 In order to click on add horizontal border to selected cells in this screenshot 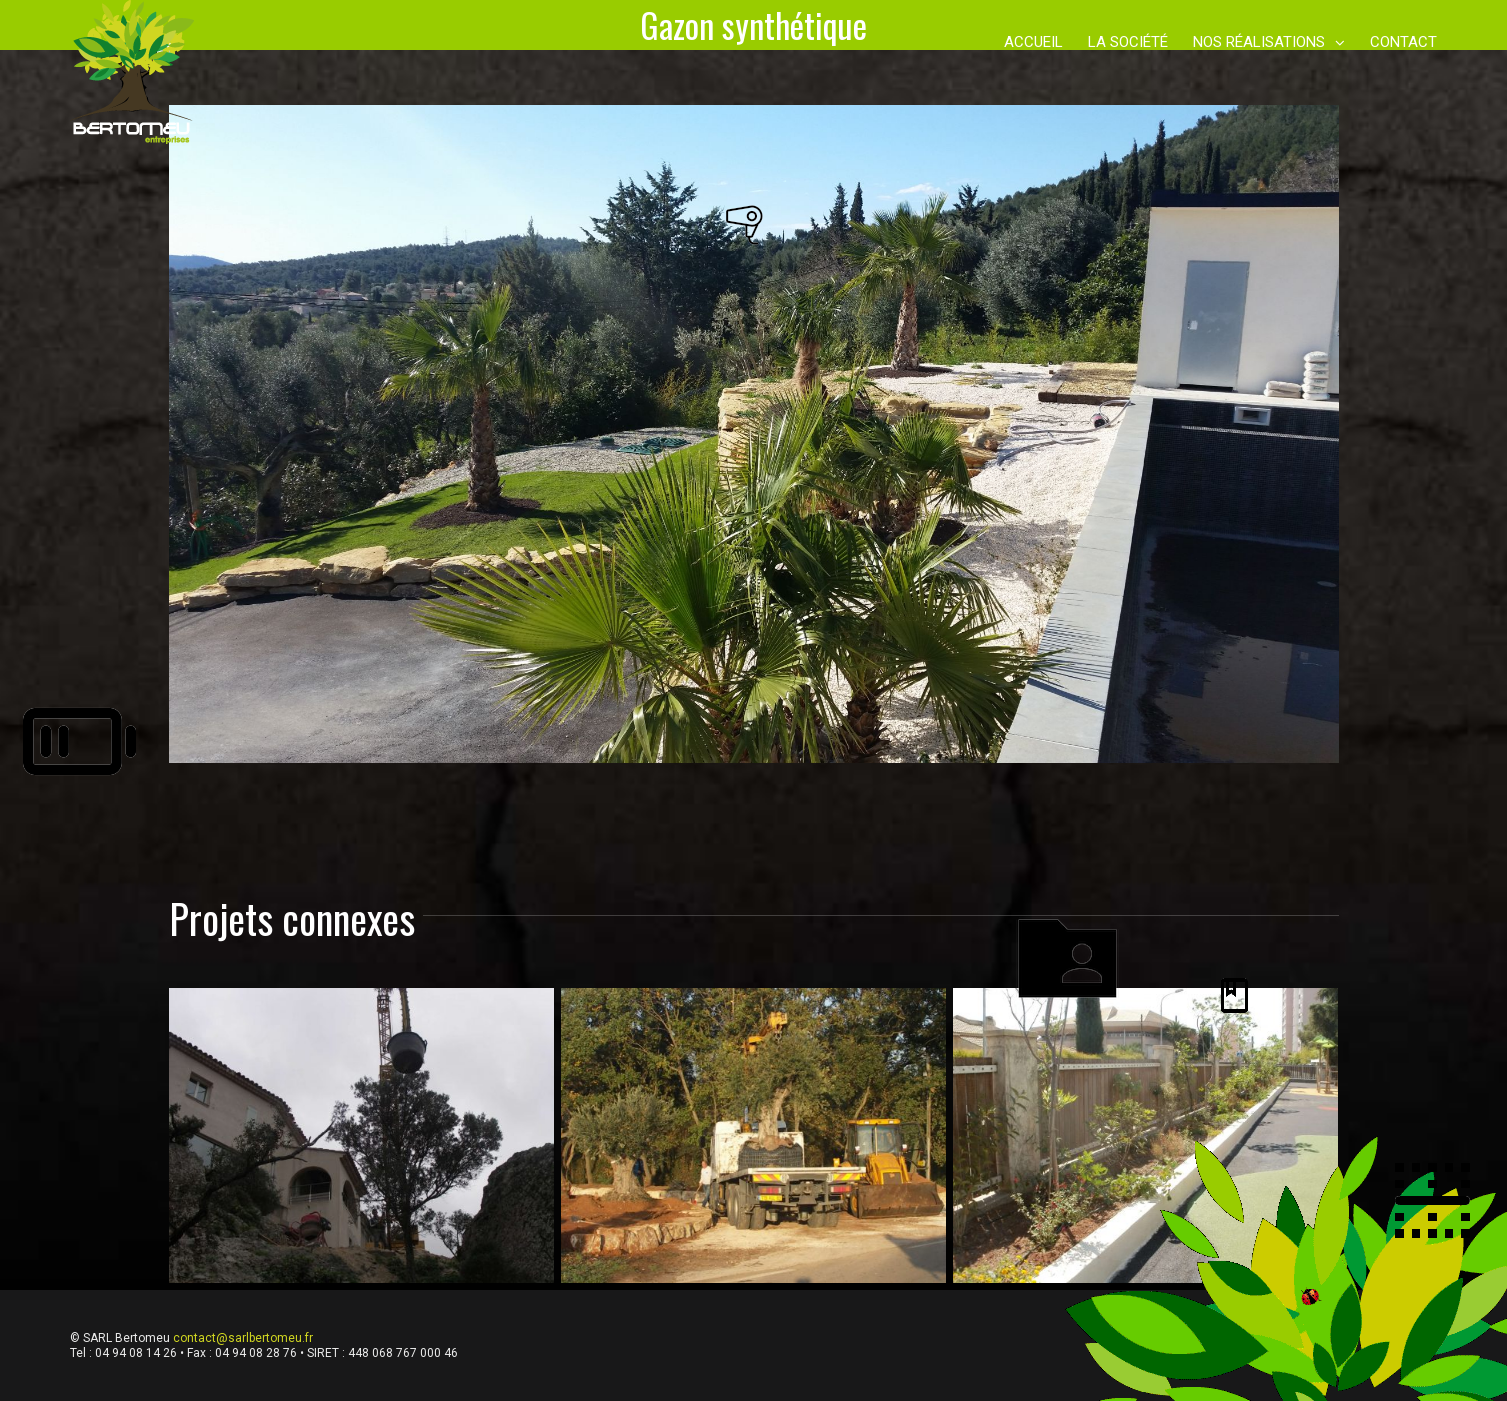, I will do `click(1432, 1200)`.